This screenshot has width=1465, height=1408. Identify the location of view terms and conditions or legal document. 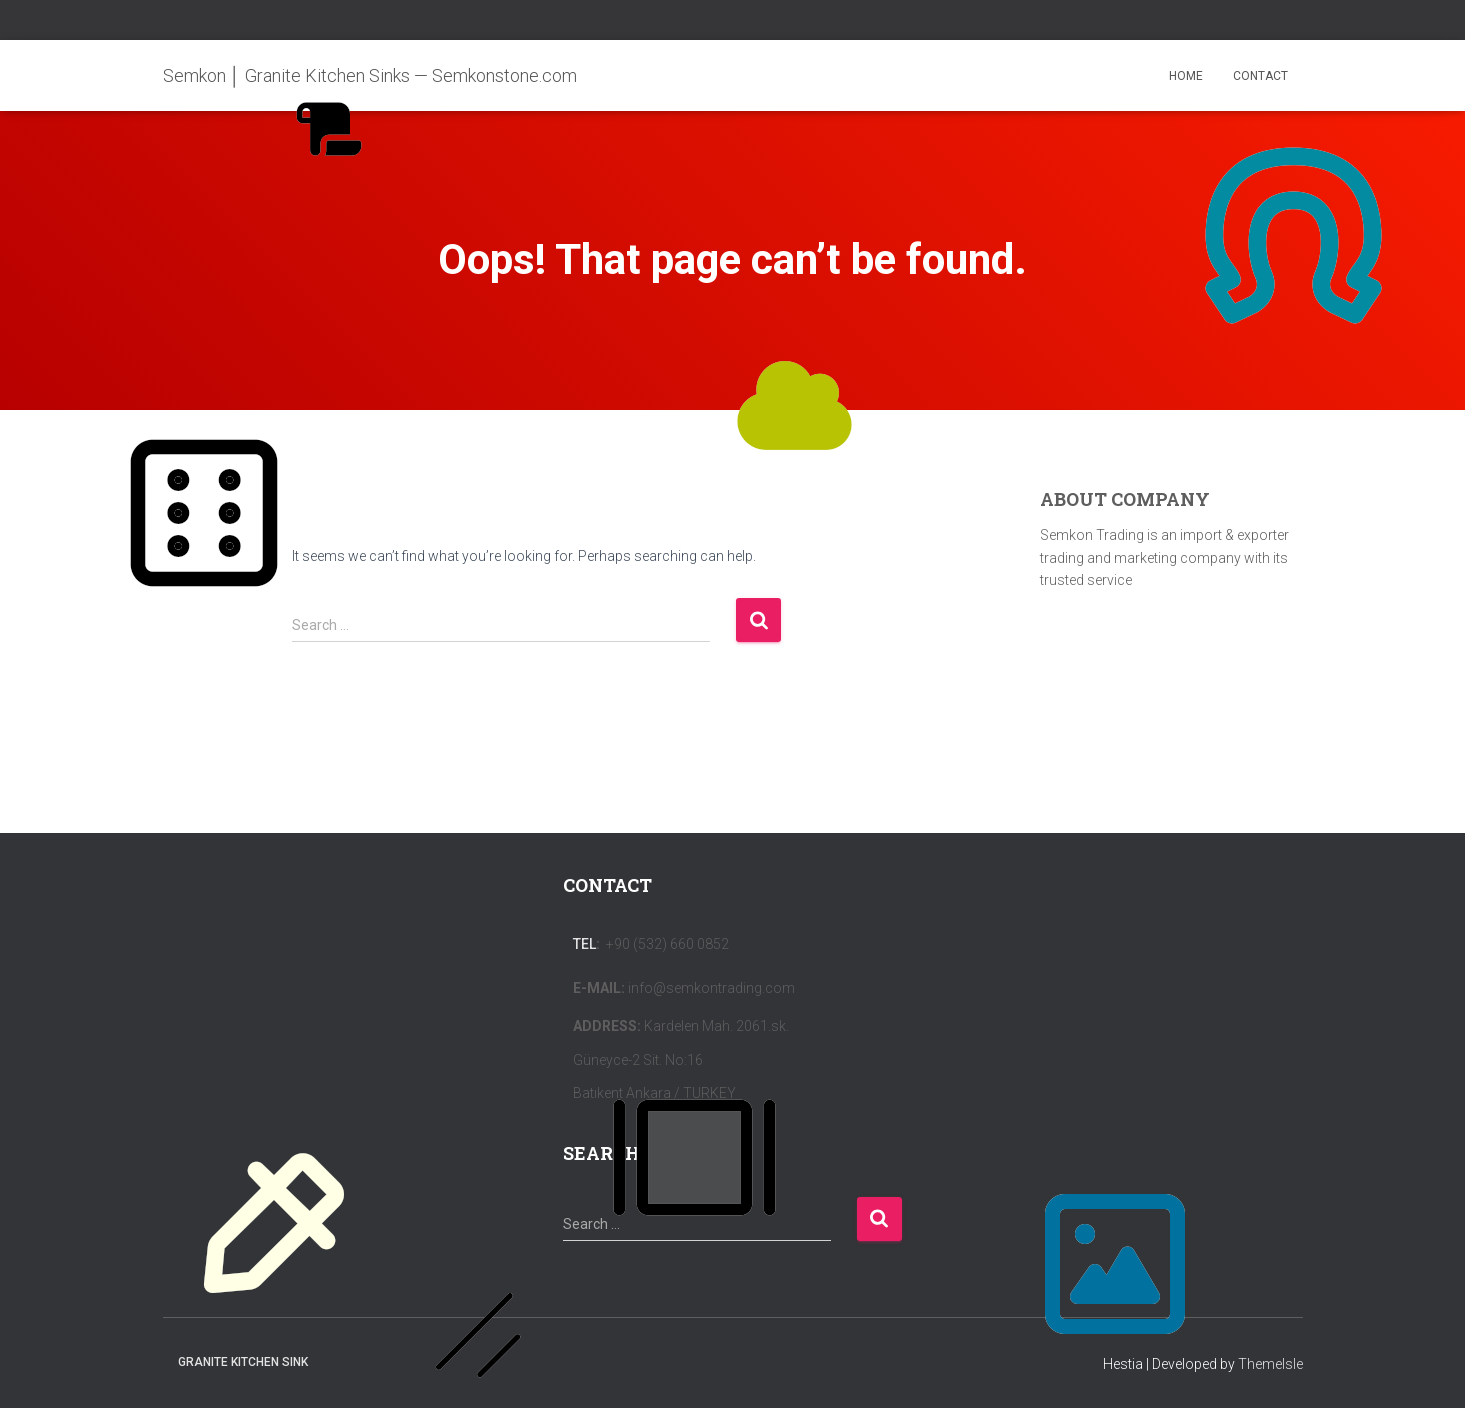
(331, 129).